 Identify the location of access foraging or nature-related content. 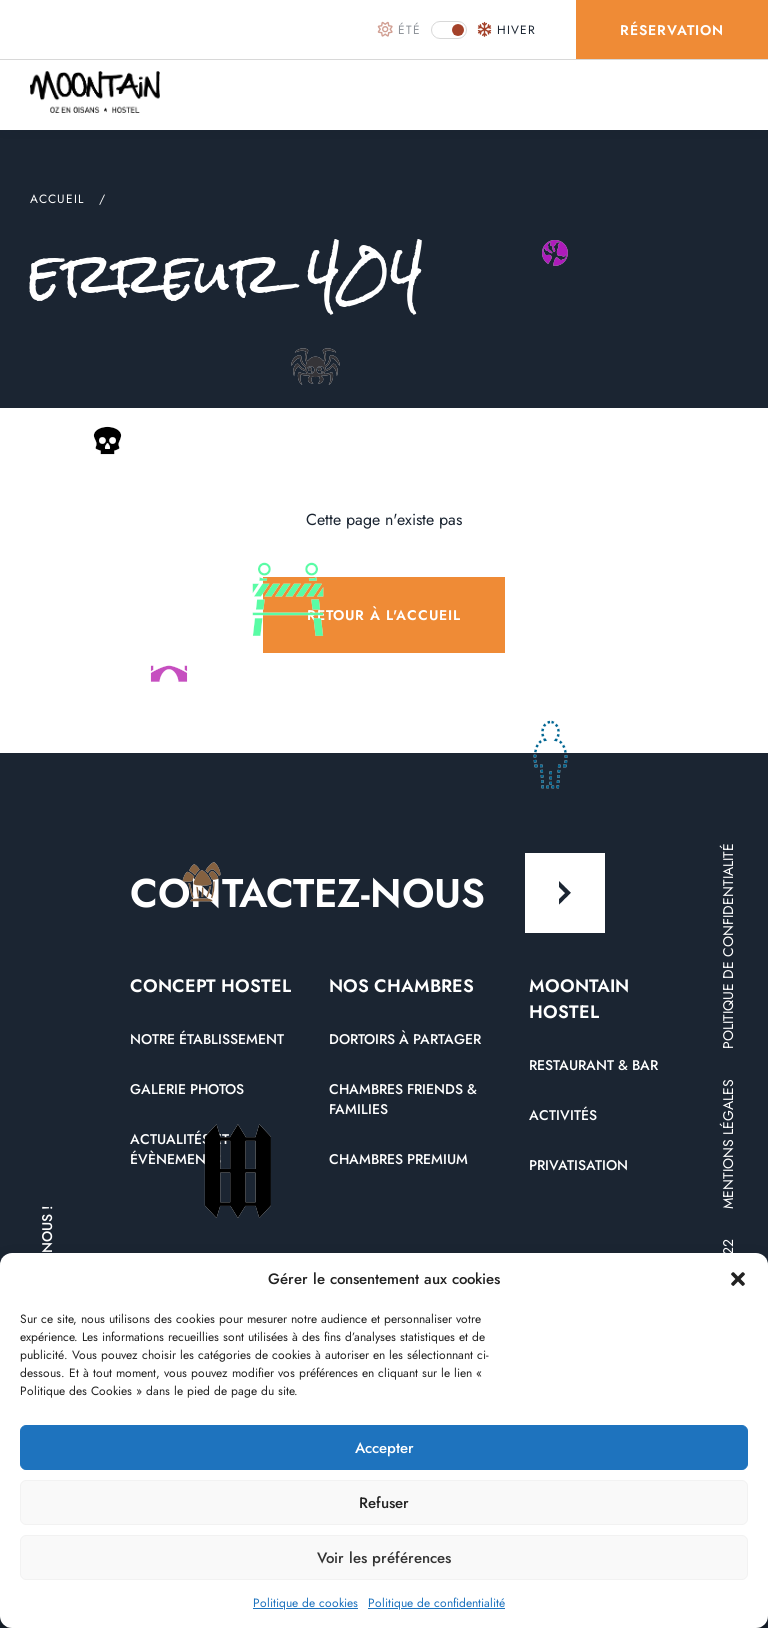
(201, 881).